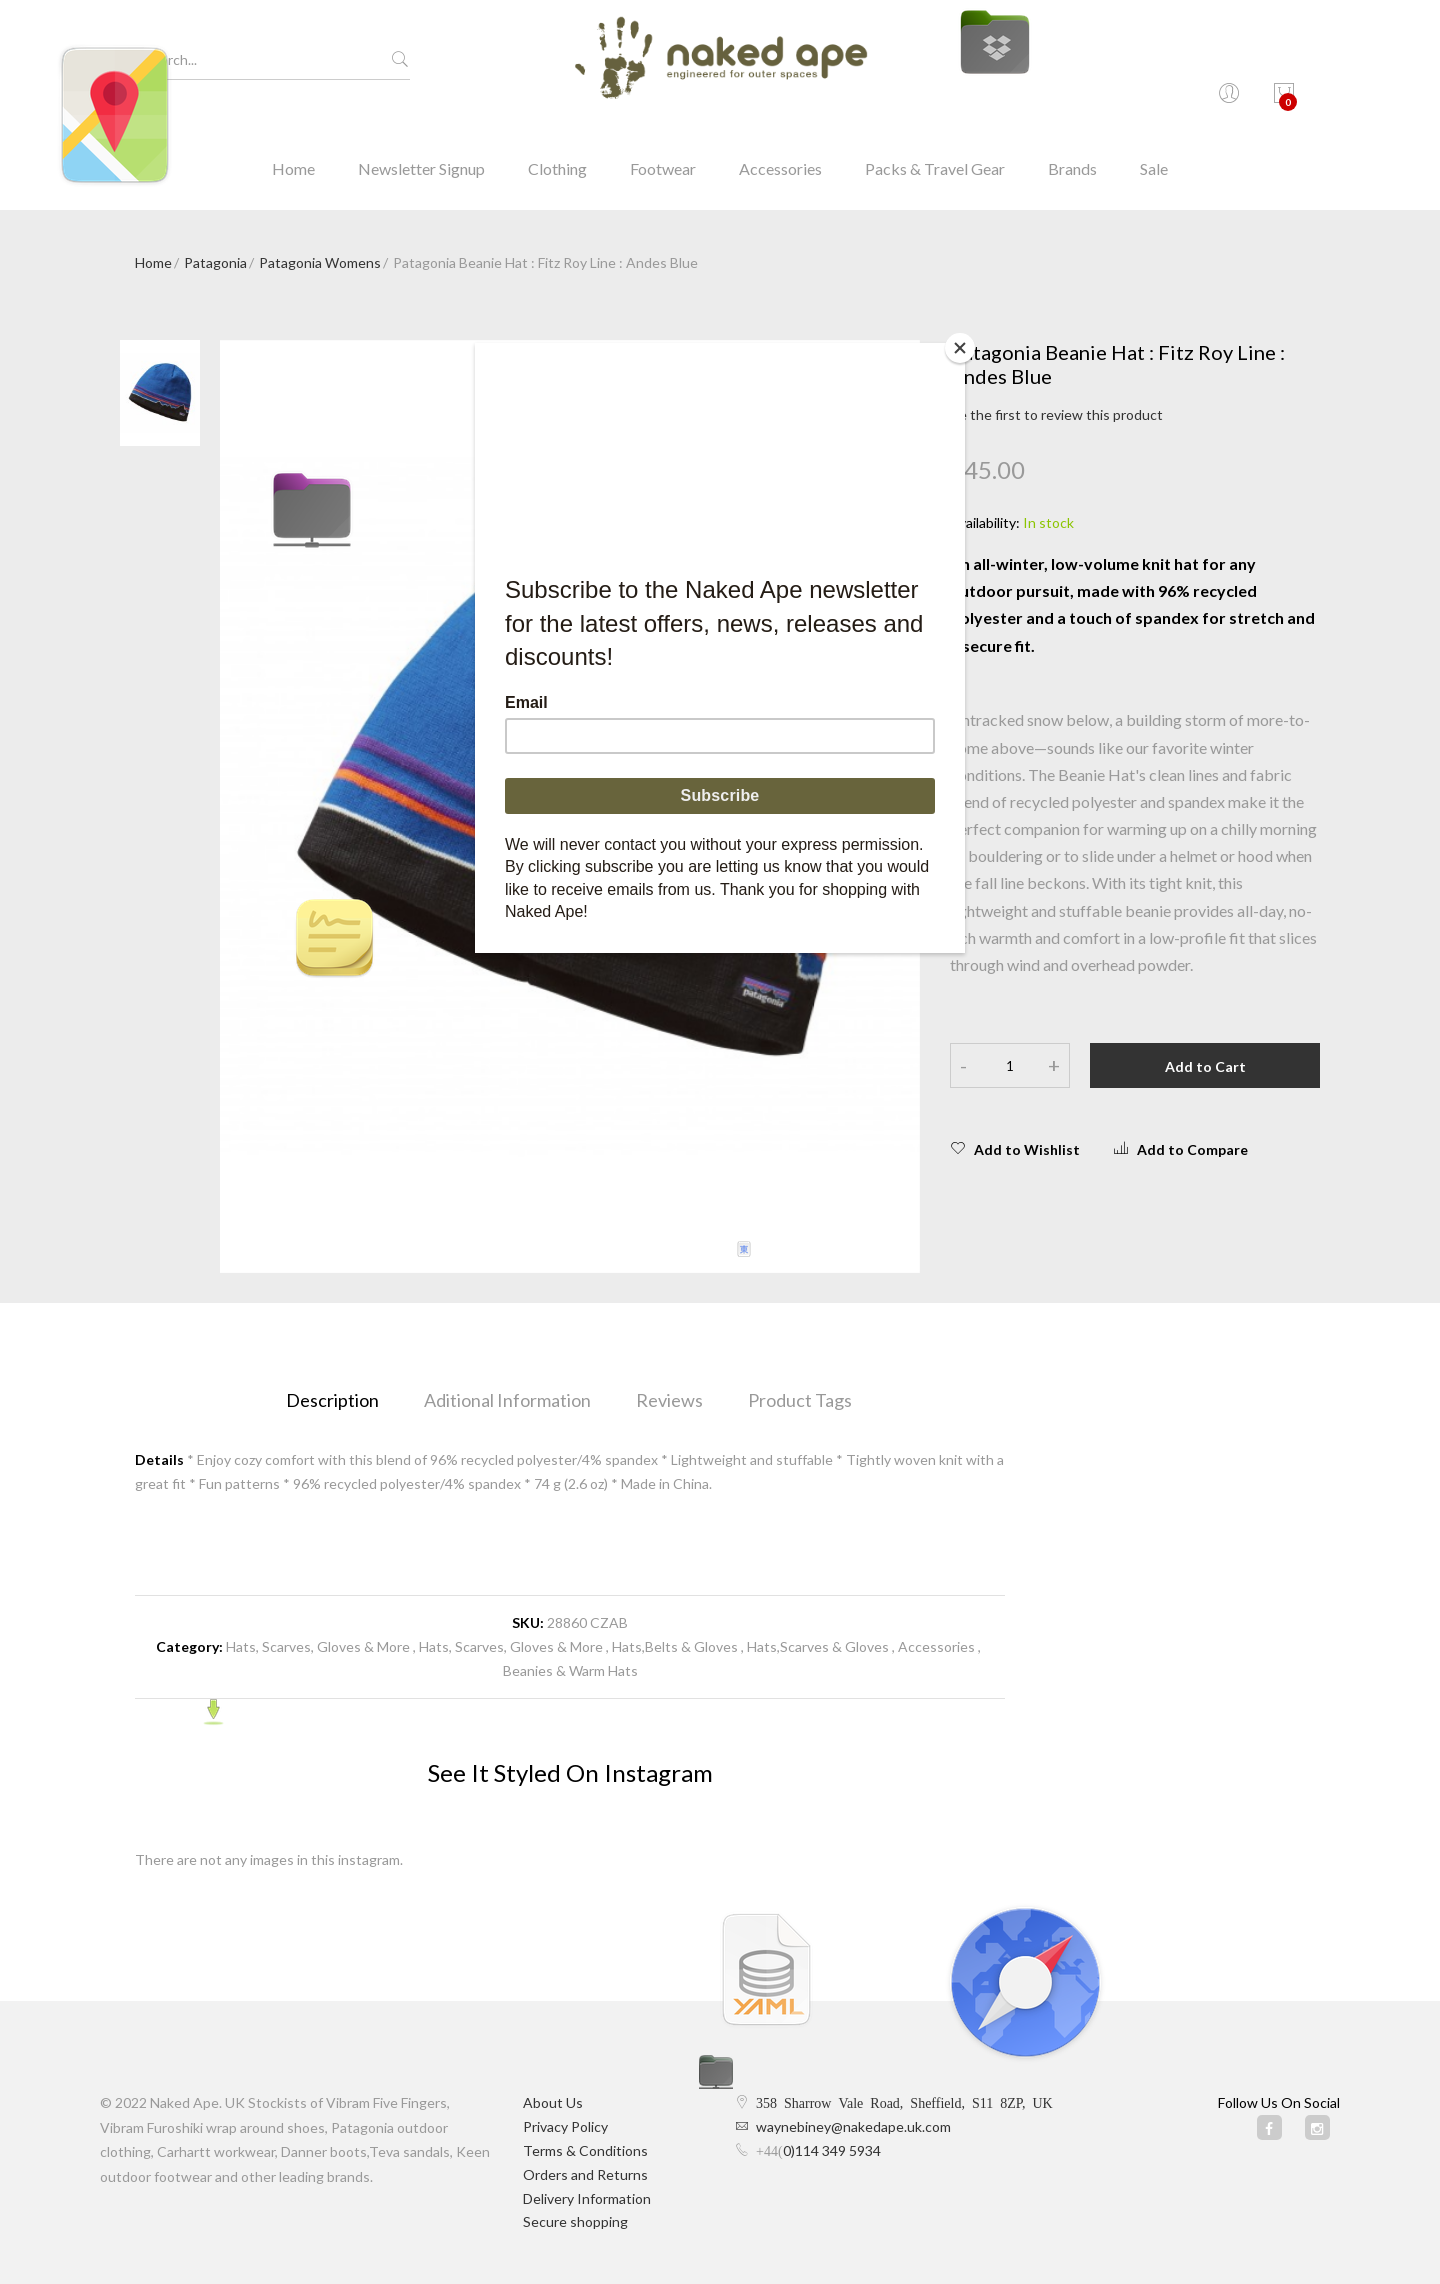 This screenshot has width=1440, height=2284. I want to click on save the current file, so click(213, 1709).